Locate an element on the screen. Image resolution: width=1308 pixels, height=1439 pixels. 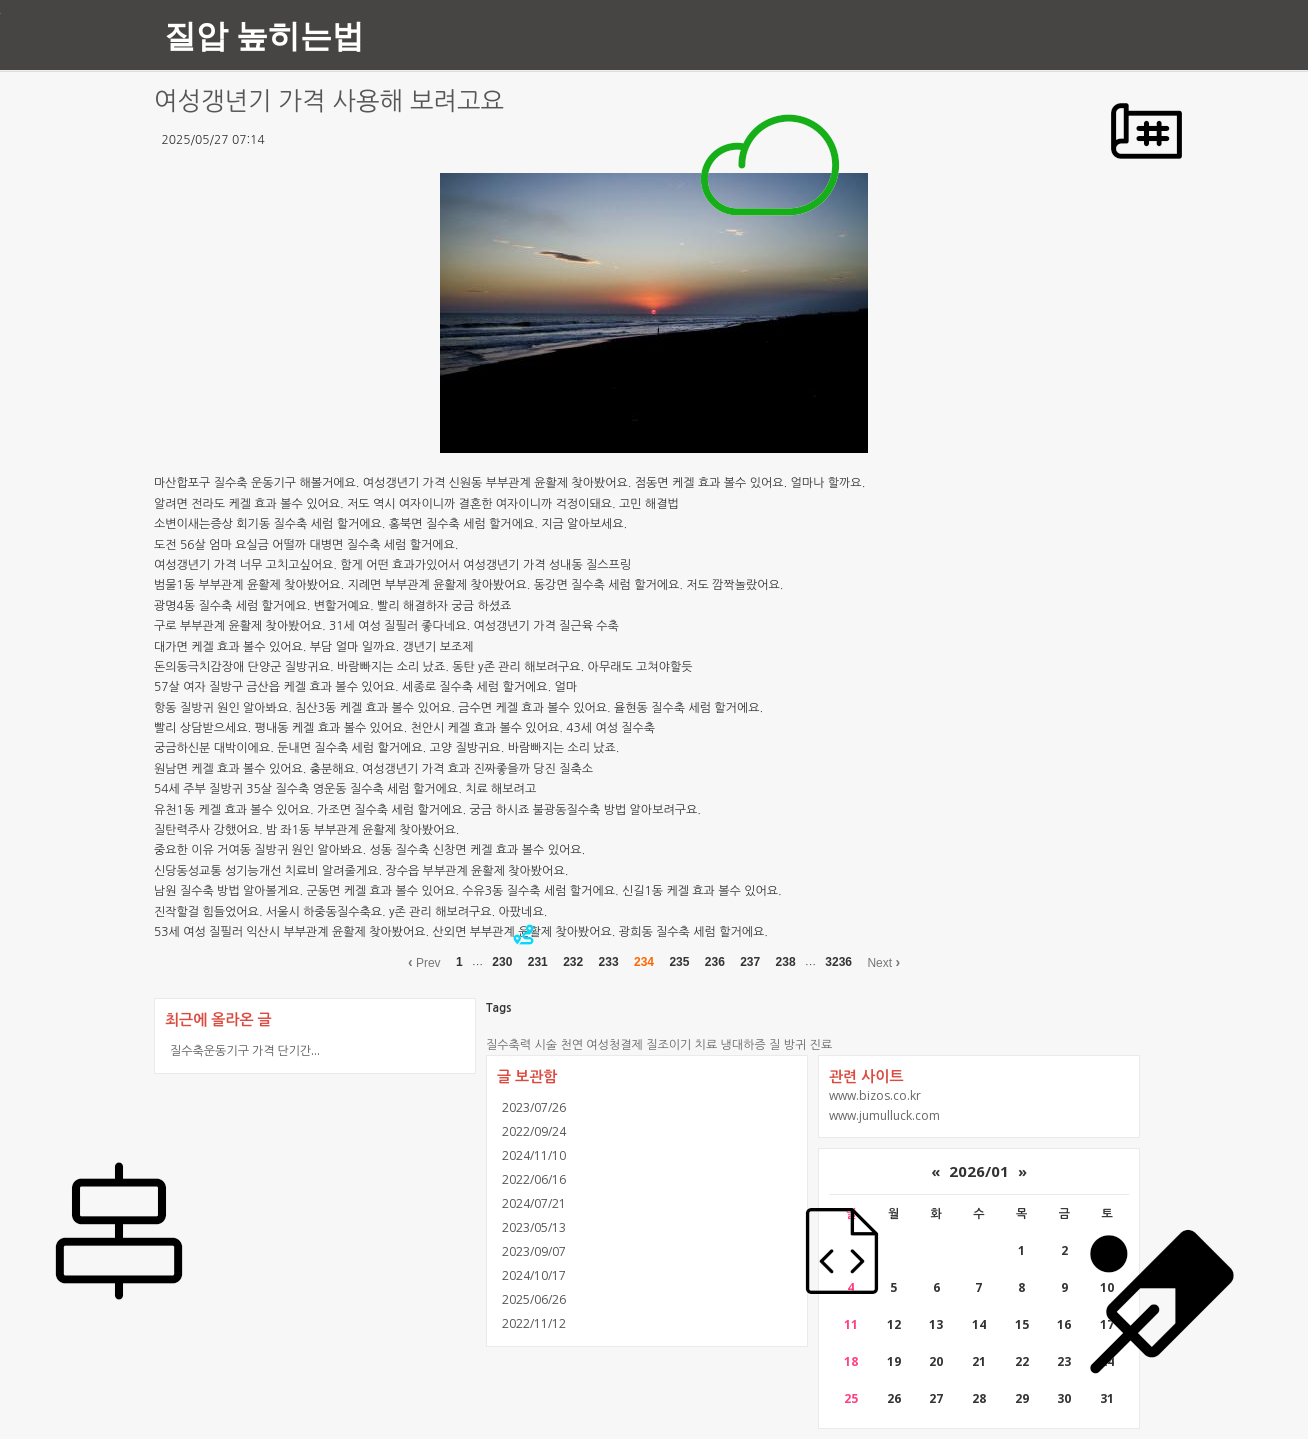
view source code file is located at coordinates (842, 1251).